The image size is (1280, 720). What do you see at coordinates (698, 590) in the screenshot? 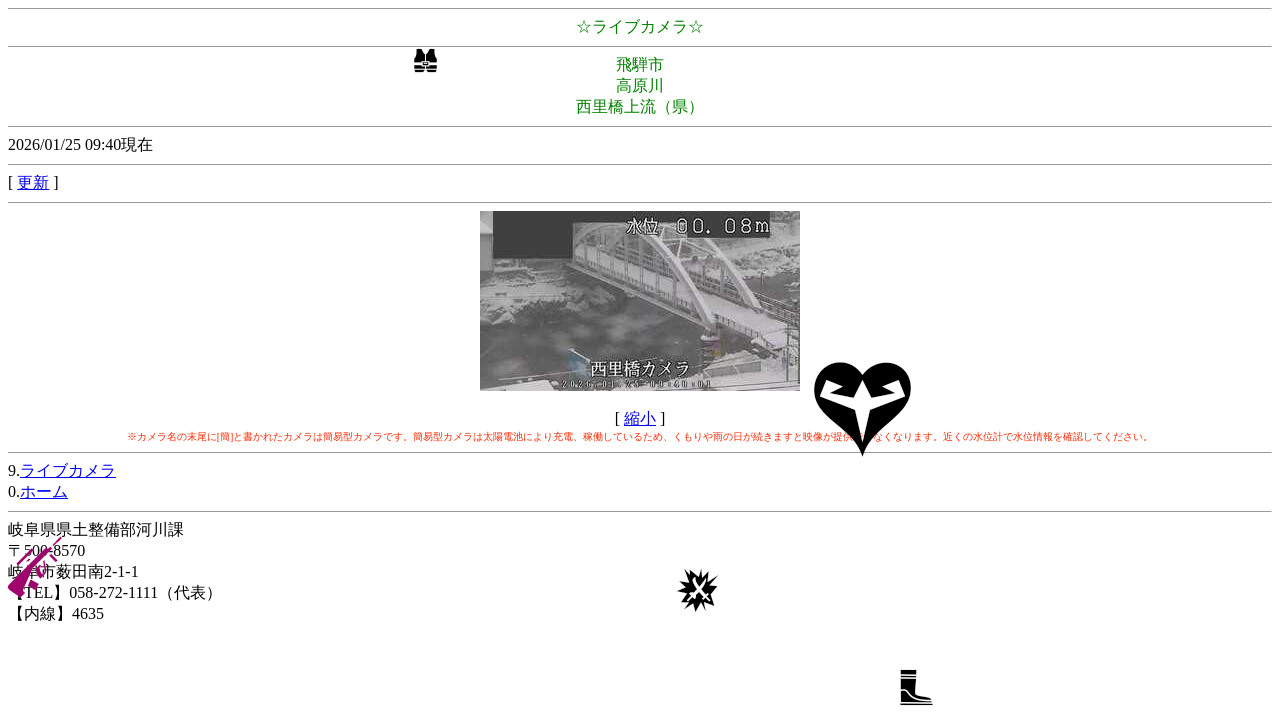
I see `crossed swords clash or combat action` at bounding box center [698, 590].